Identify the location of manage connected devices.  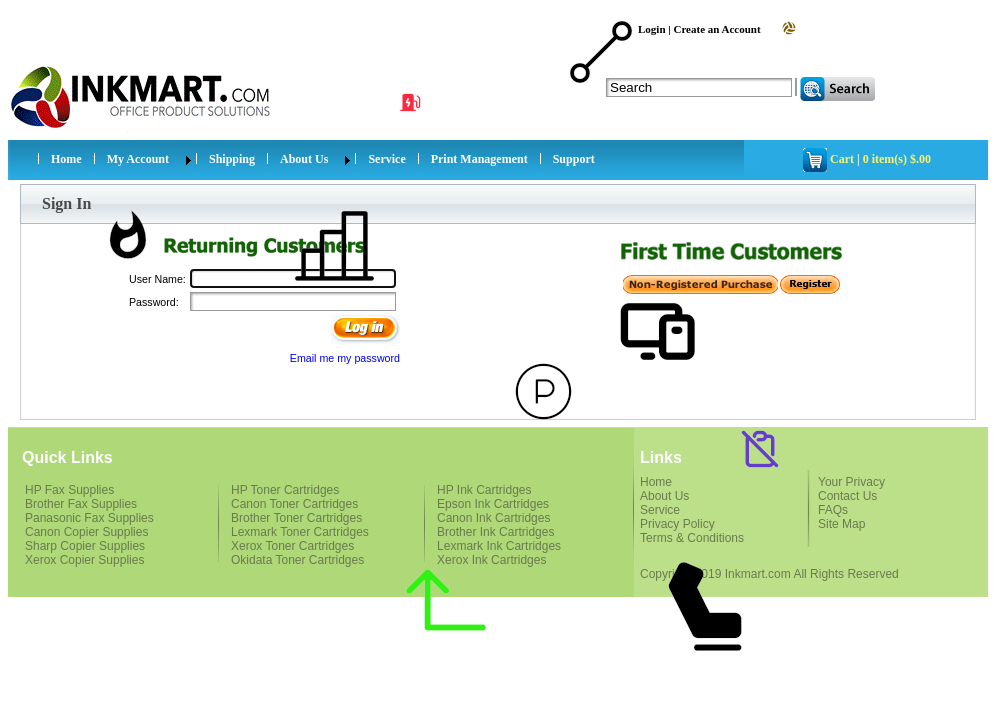
(656, 331).